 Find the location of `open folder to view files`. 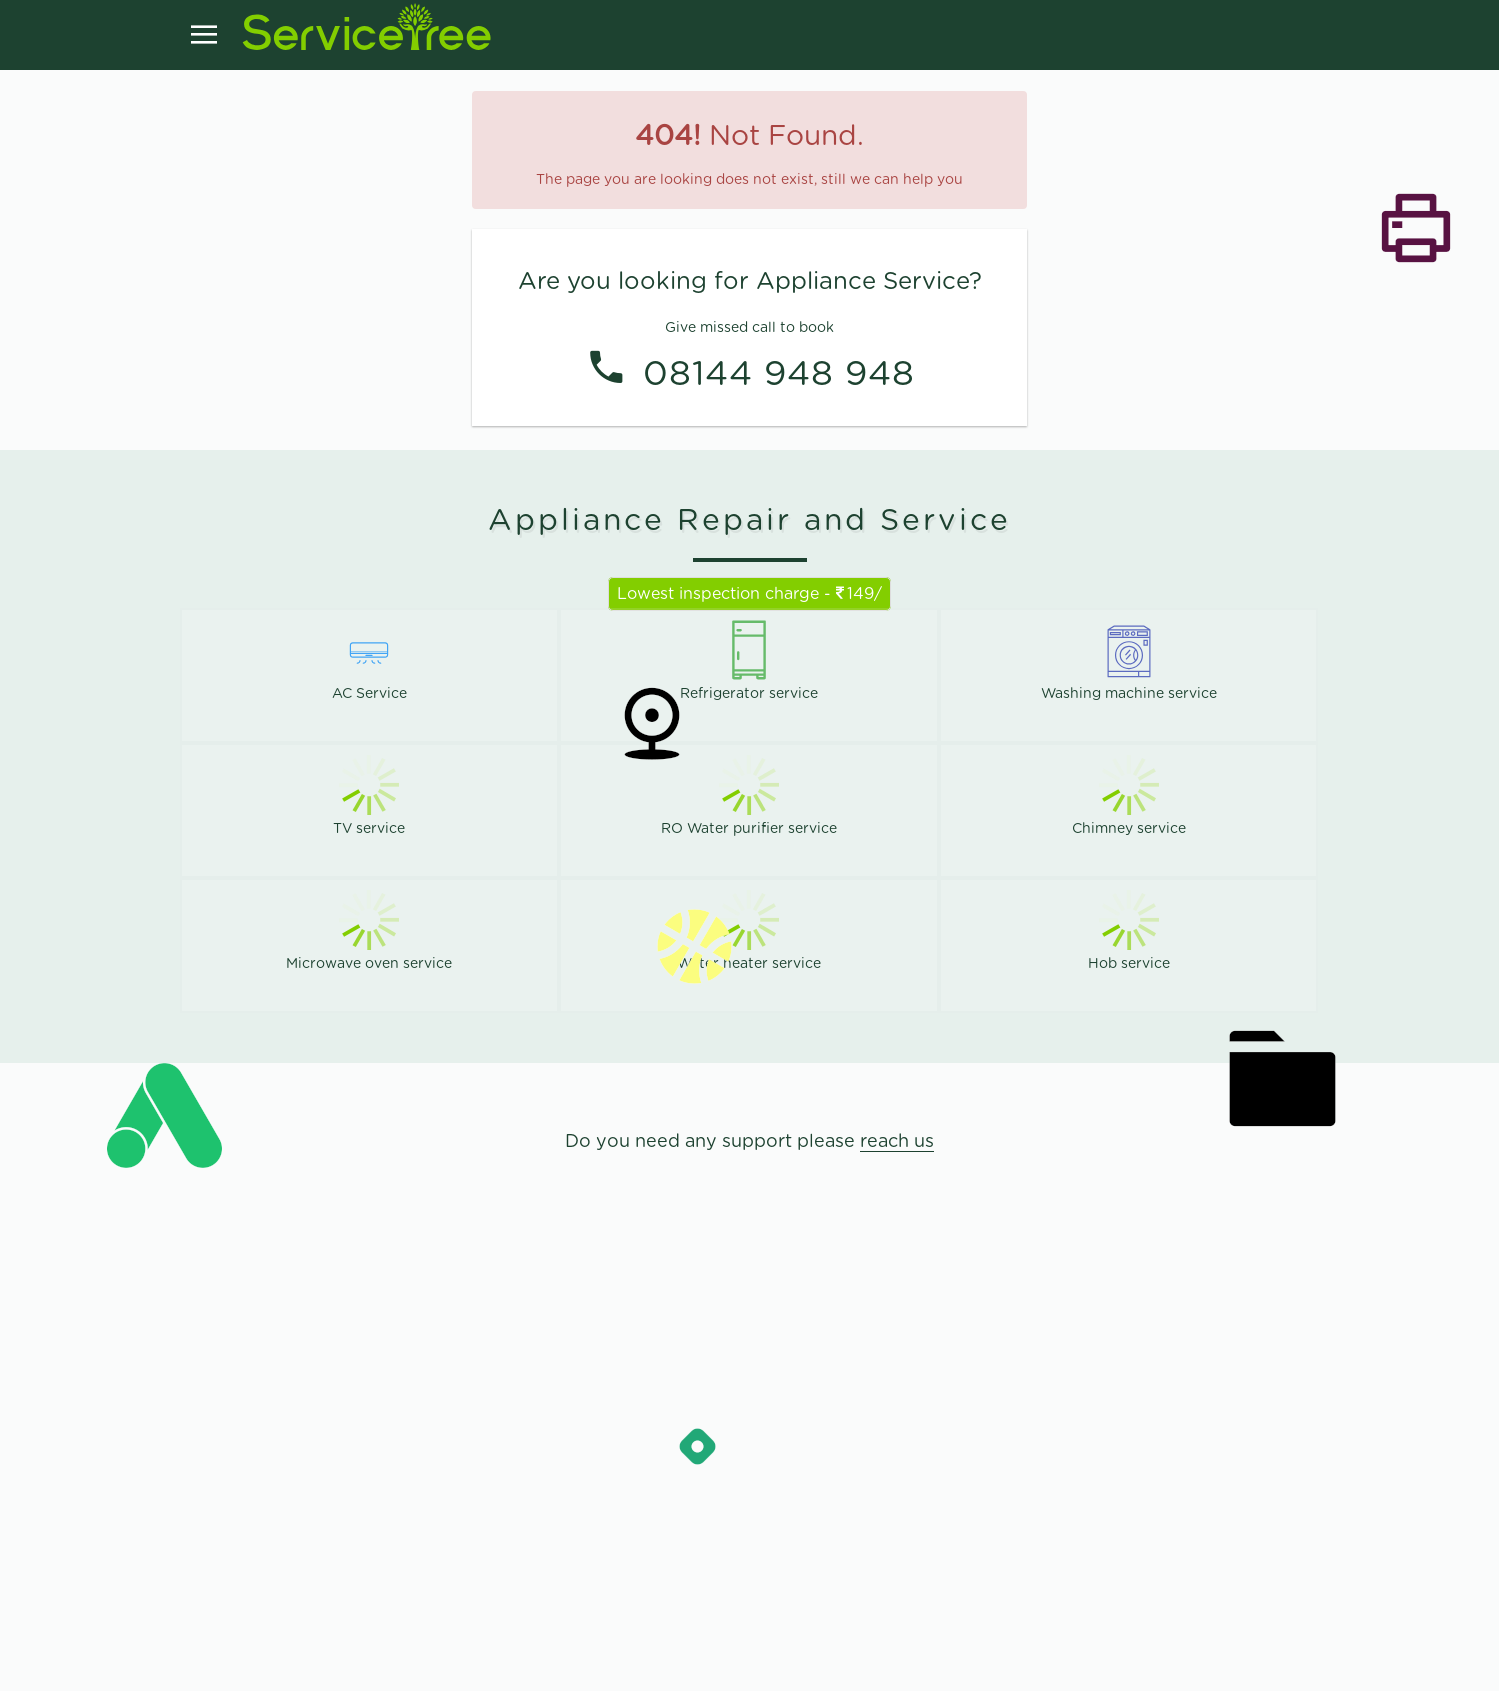

open folder to view files is located at coordinates (1282, 1078).